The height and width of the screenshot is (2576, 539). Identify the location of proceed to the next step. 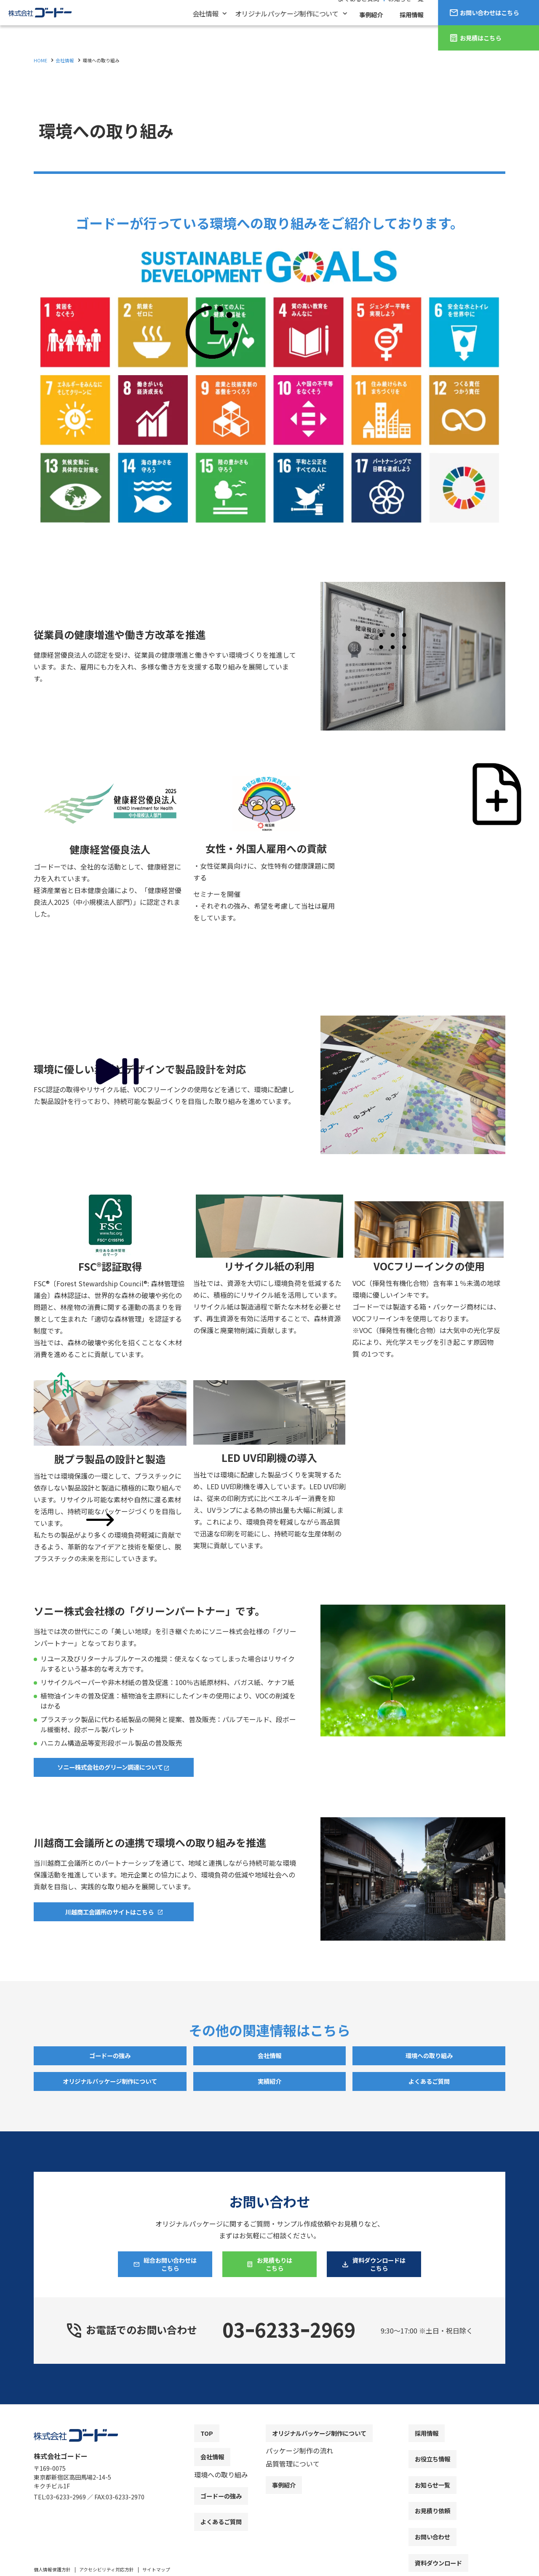
(100, 1520).